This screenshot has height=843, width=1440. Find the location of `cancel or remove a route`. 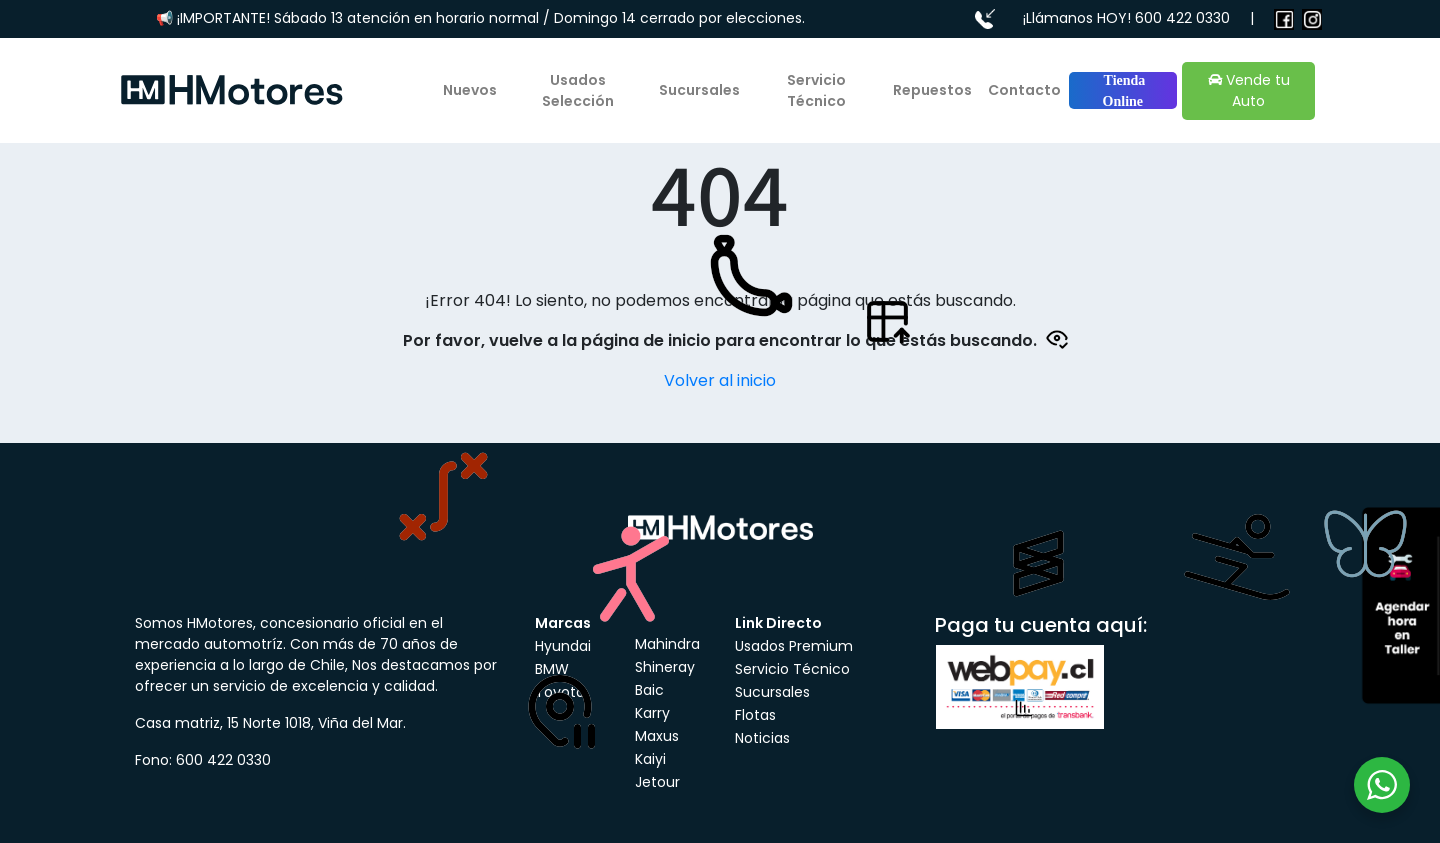

cancel or remove a route is located at coordinates (443, 496).